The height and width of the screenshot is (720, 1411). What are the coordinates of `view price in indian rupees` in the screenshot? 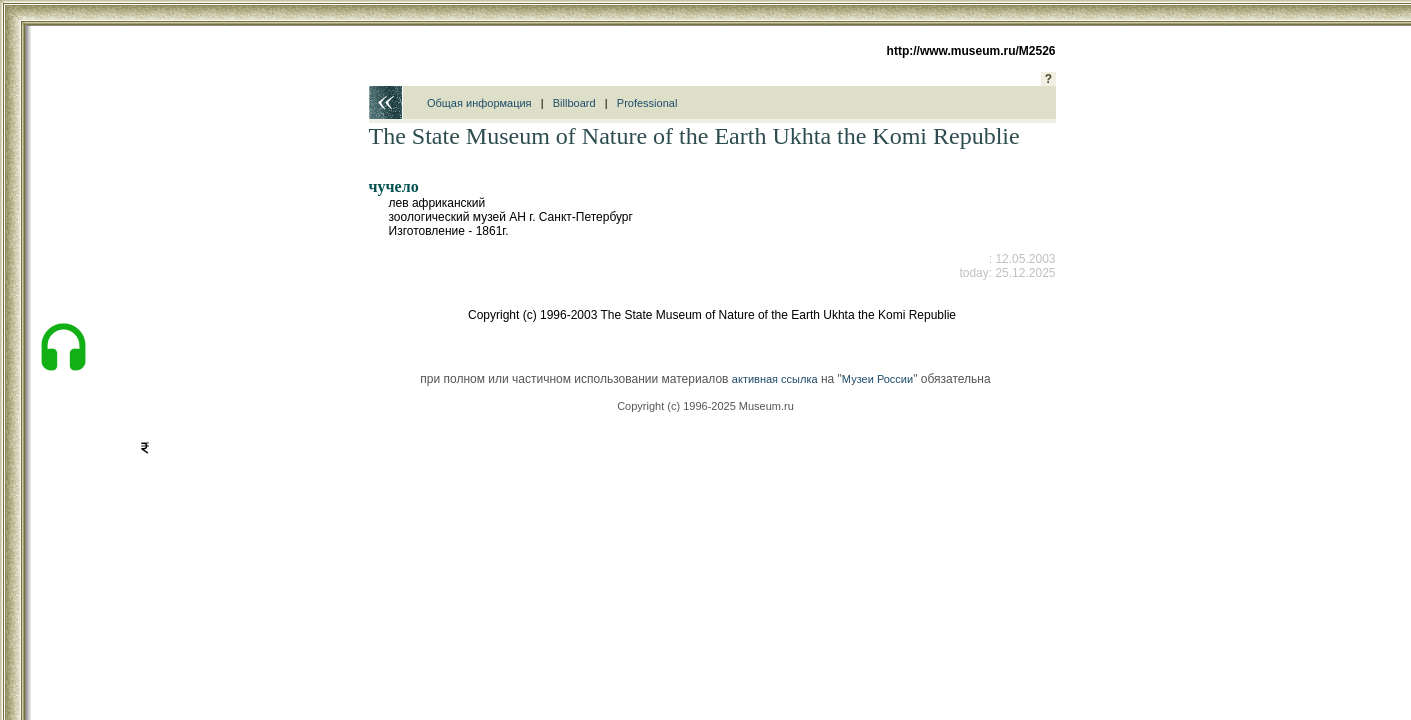 It's located at (145, 448).